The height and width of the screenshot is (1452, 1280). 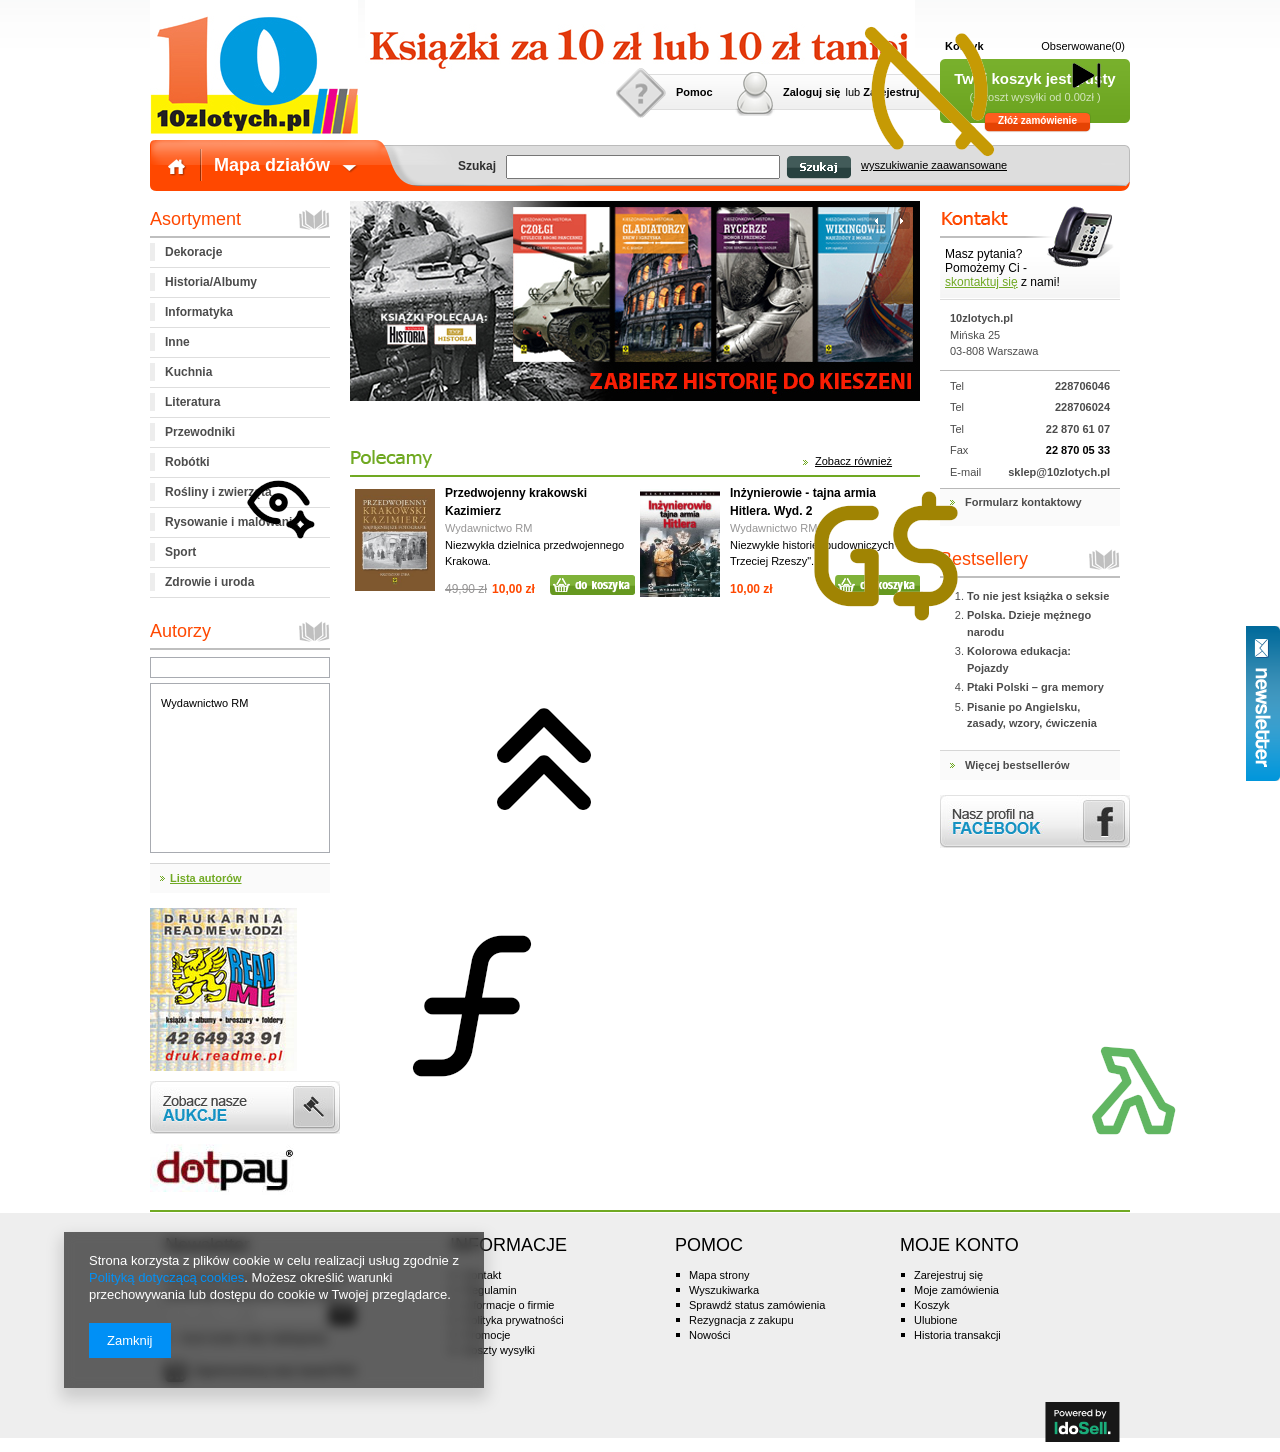 What do you see at coordinates (472, 1006) in the screenshot?
I see `access mathematical or programming functions` at bounding box center [472, 1006].